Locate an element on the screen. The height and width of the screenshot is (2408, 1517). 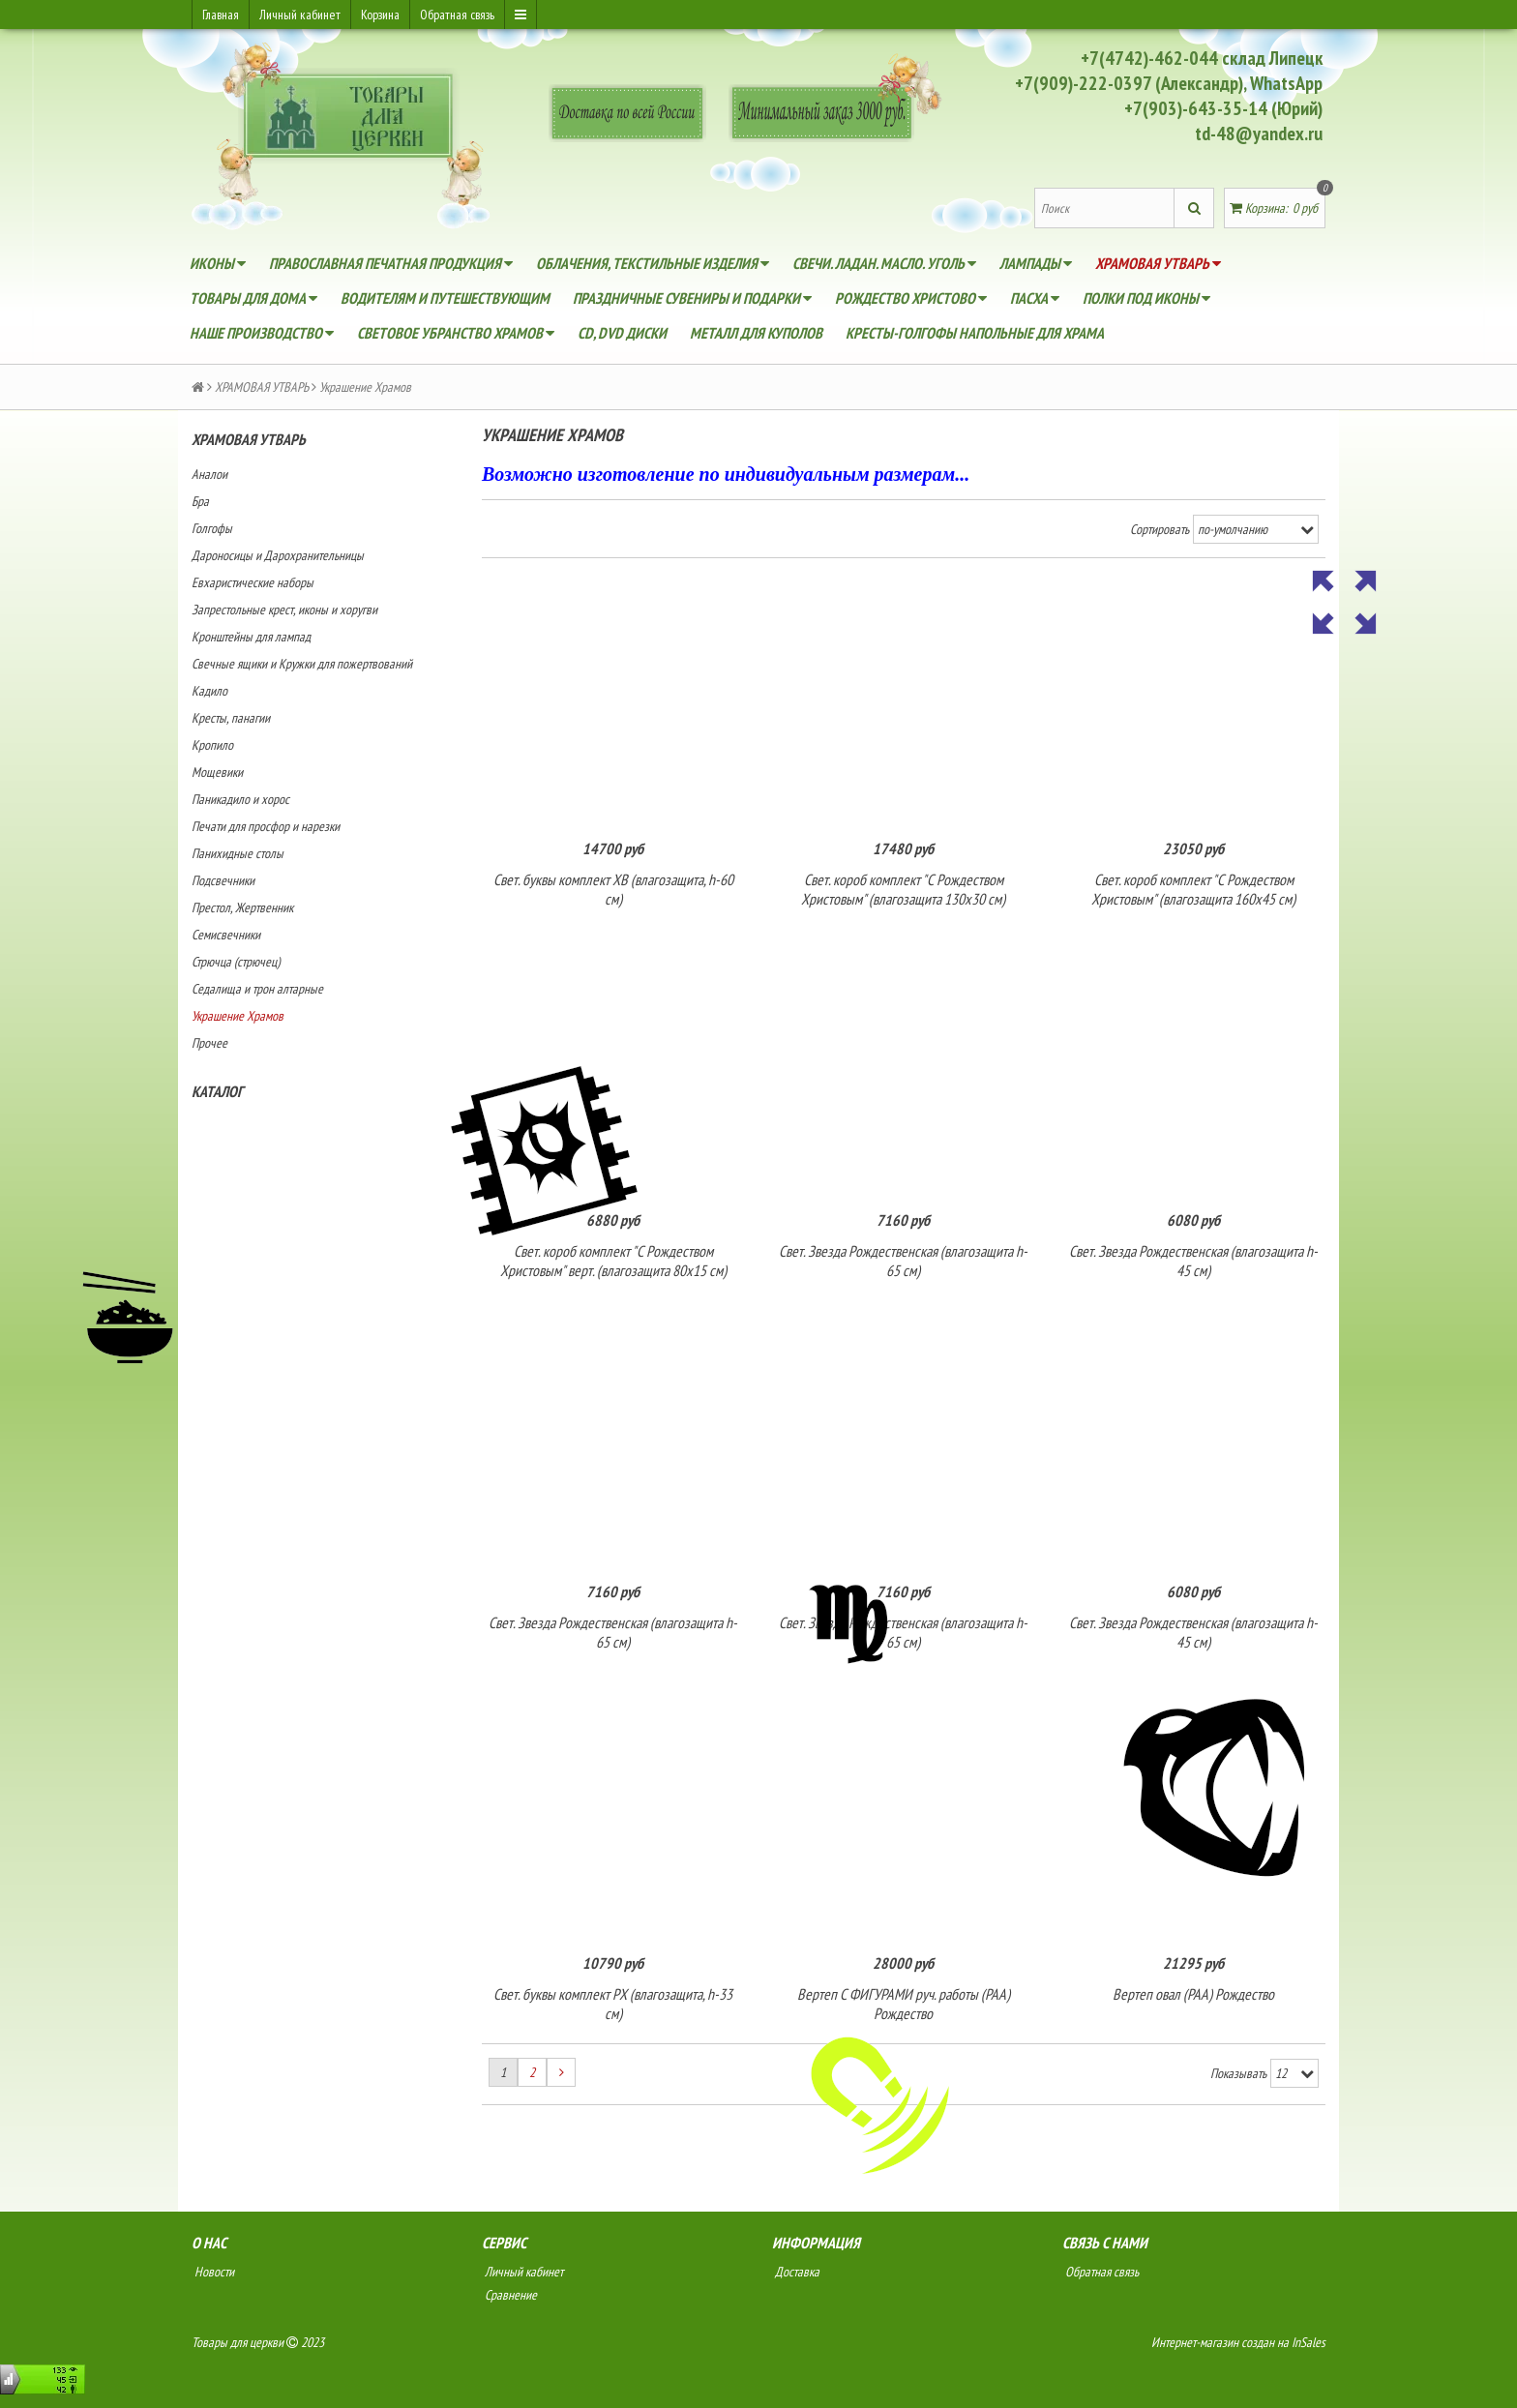
indicates virgo zodiac sign is located at coordinates (848, 1624).